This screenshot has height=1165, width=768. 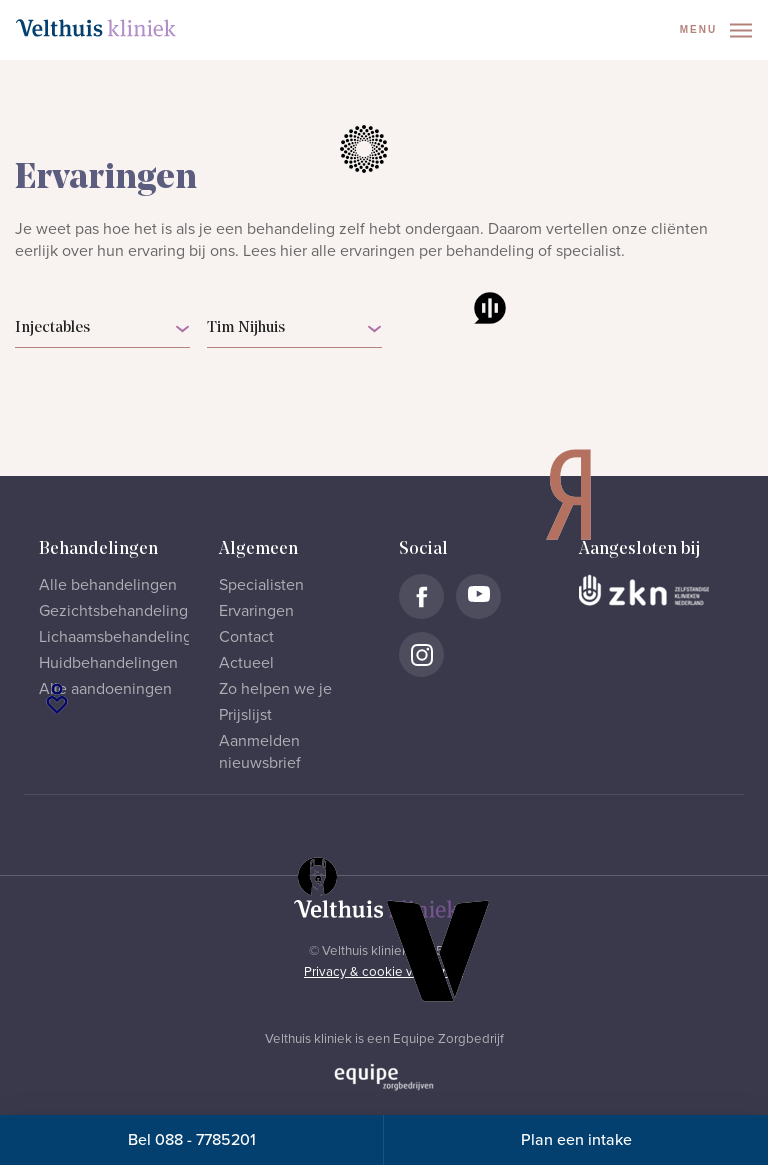 What do you see at coordinates (568, 494) in the screenshot?
I see `open Yandex services` at bounding box center [568, 494].